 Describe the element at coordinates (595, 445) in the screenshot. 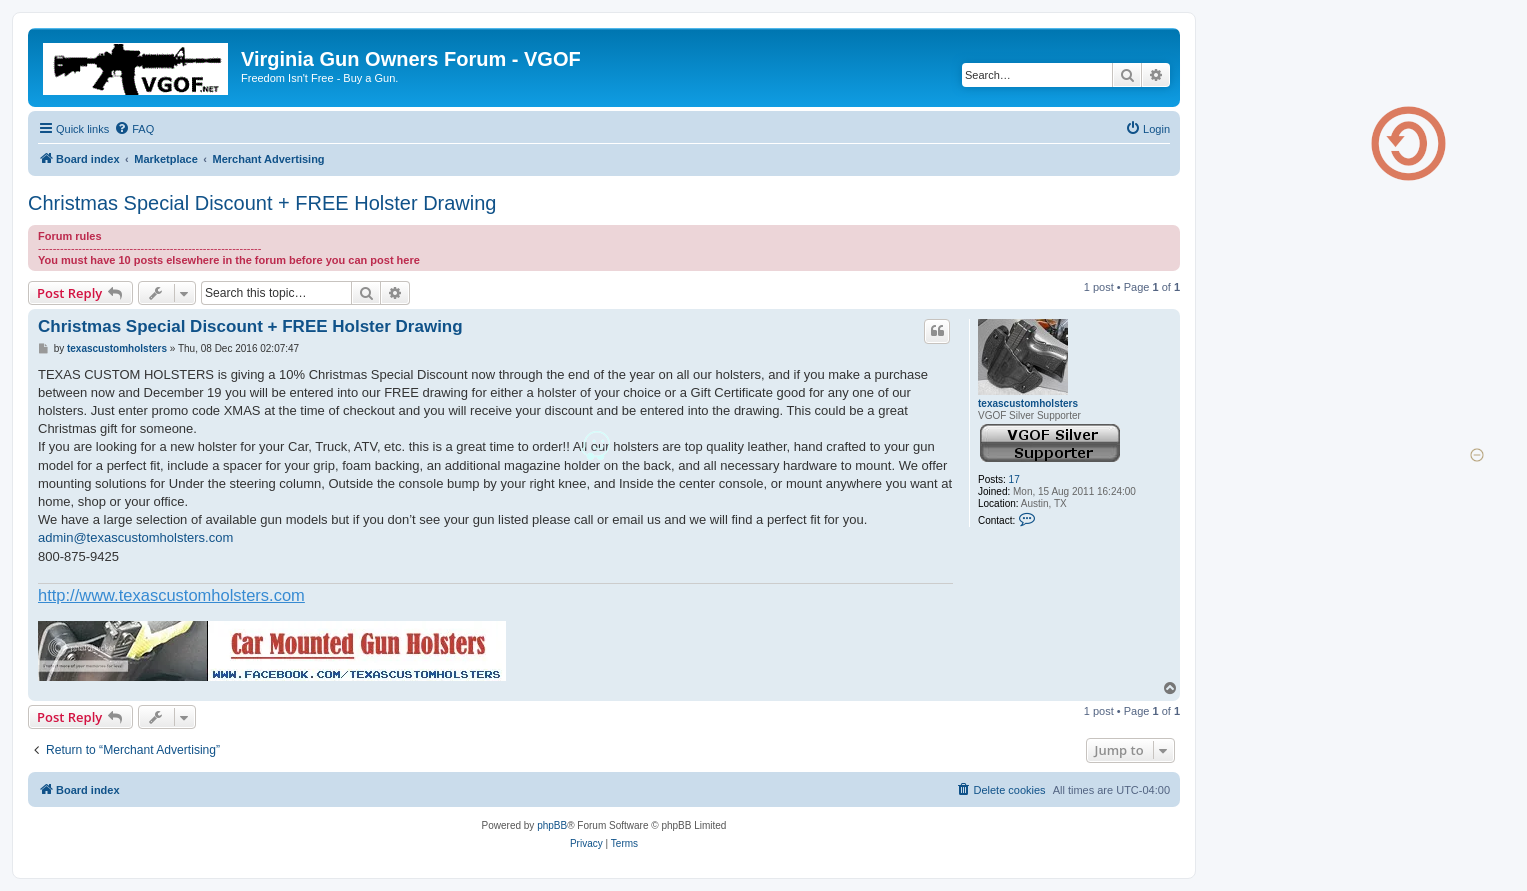

I see `open Waze navigation app` at that location.